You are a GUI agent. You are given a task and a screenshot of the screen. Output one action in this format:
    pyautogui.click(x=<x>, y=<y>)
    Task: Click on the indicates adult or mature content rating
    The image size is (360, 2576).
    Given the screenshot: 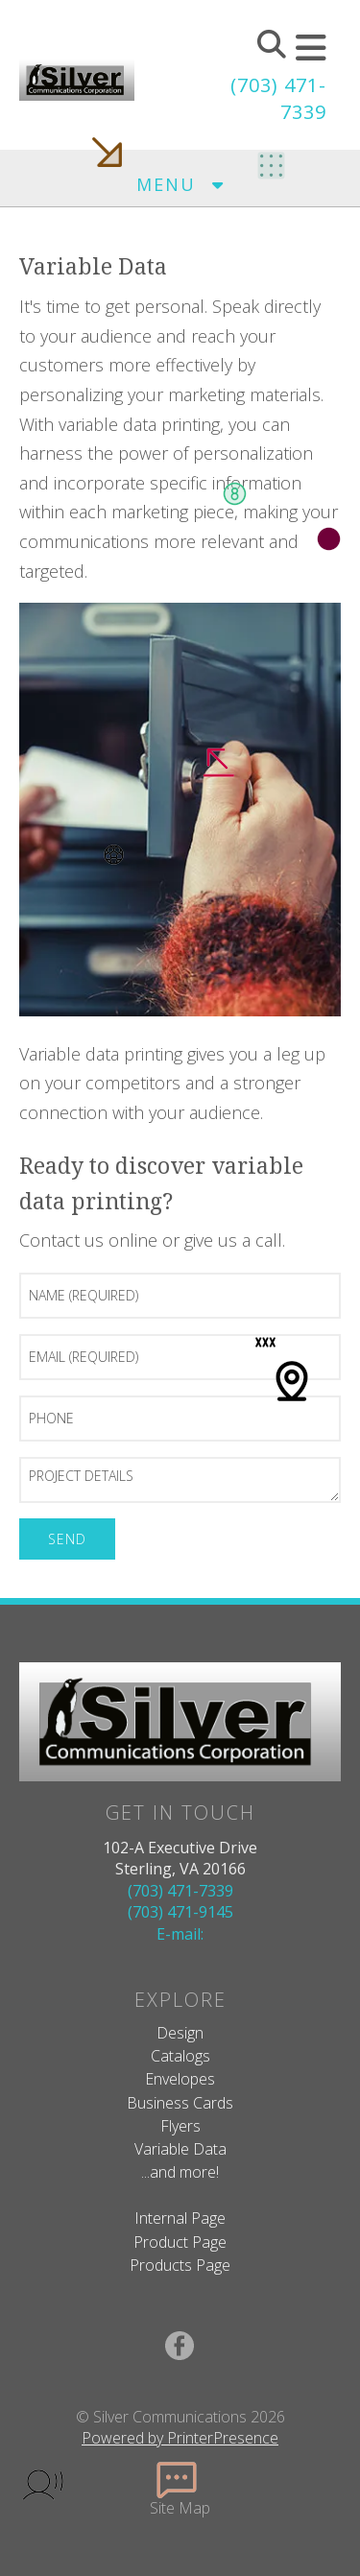 What is the action you would take?
    pyautogui.click(x=265, y=1342)
    